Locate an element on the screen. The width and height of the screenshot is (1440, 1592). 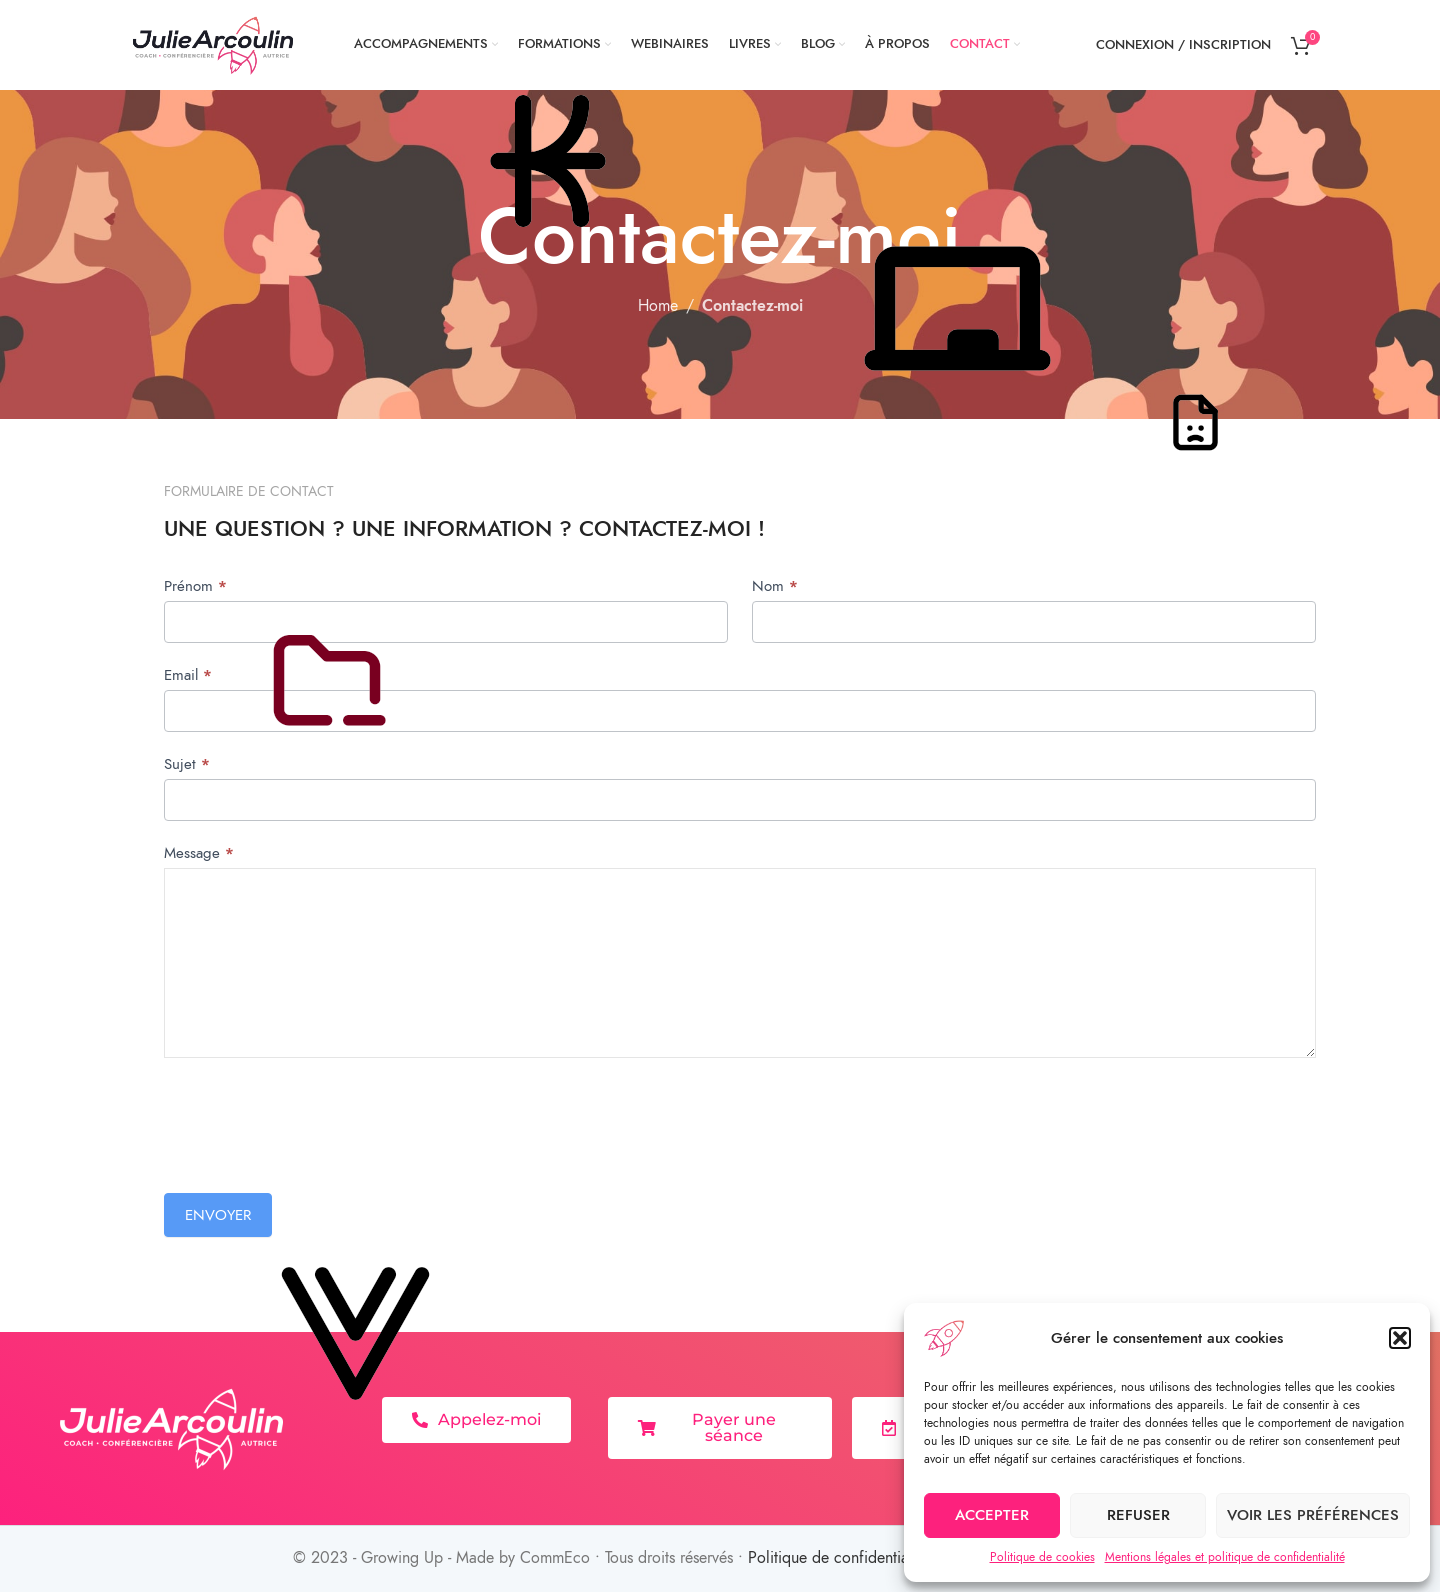
Vue.js framework logo is located at coordinates (355, 1333).